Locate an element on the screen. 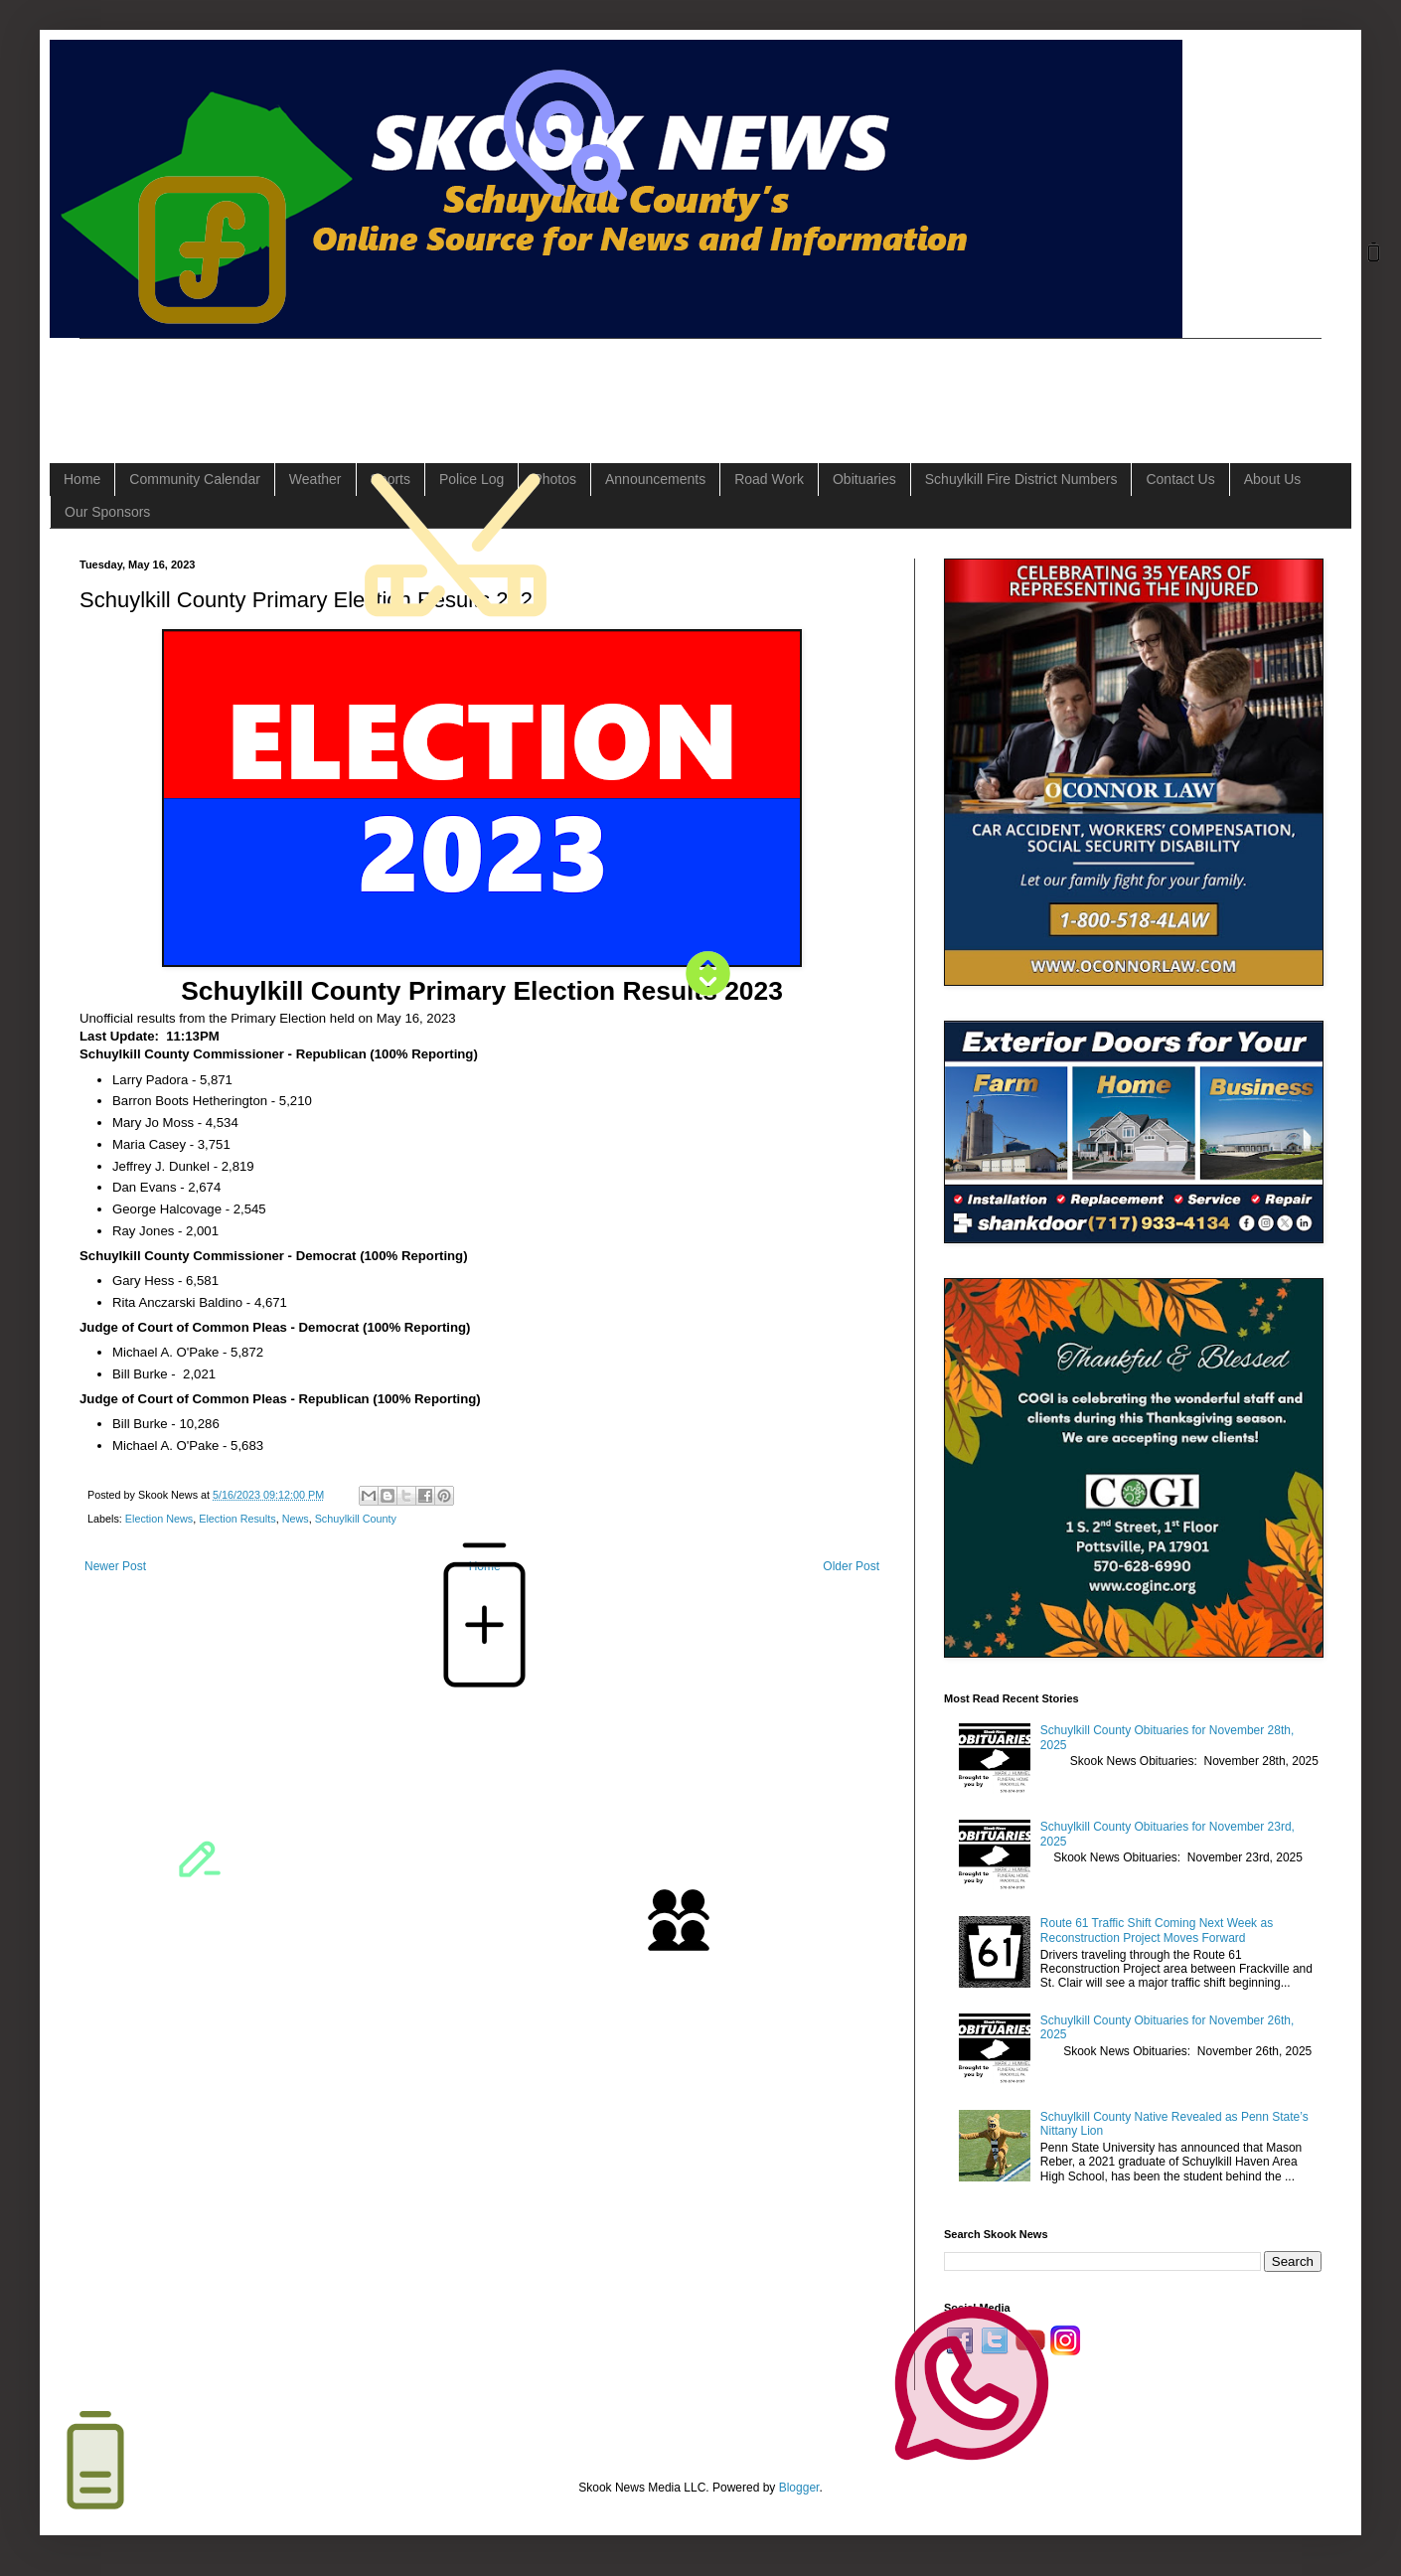 The image size is (1401, 2576). indicates battery is empty or depleted is located at coordinates (1373, 251).